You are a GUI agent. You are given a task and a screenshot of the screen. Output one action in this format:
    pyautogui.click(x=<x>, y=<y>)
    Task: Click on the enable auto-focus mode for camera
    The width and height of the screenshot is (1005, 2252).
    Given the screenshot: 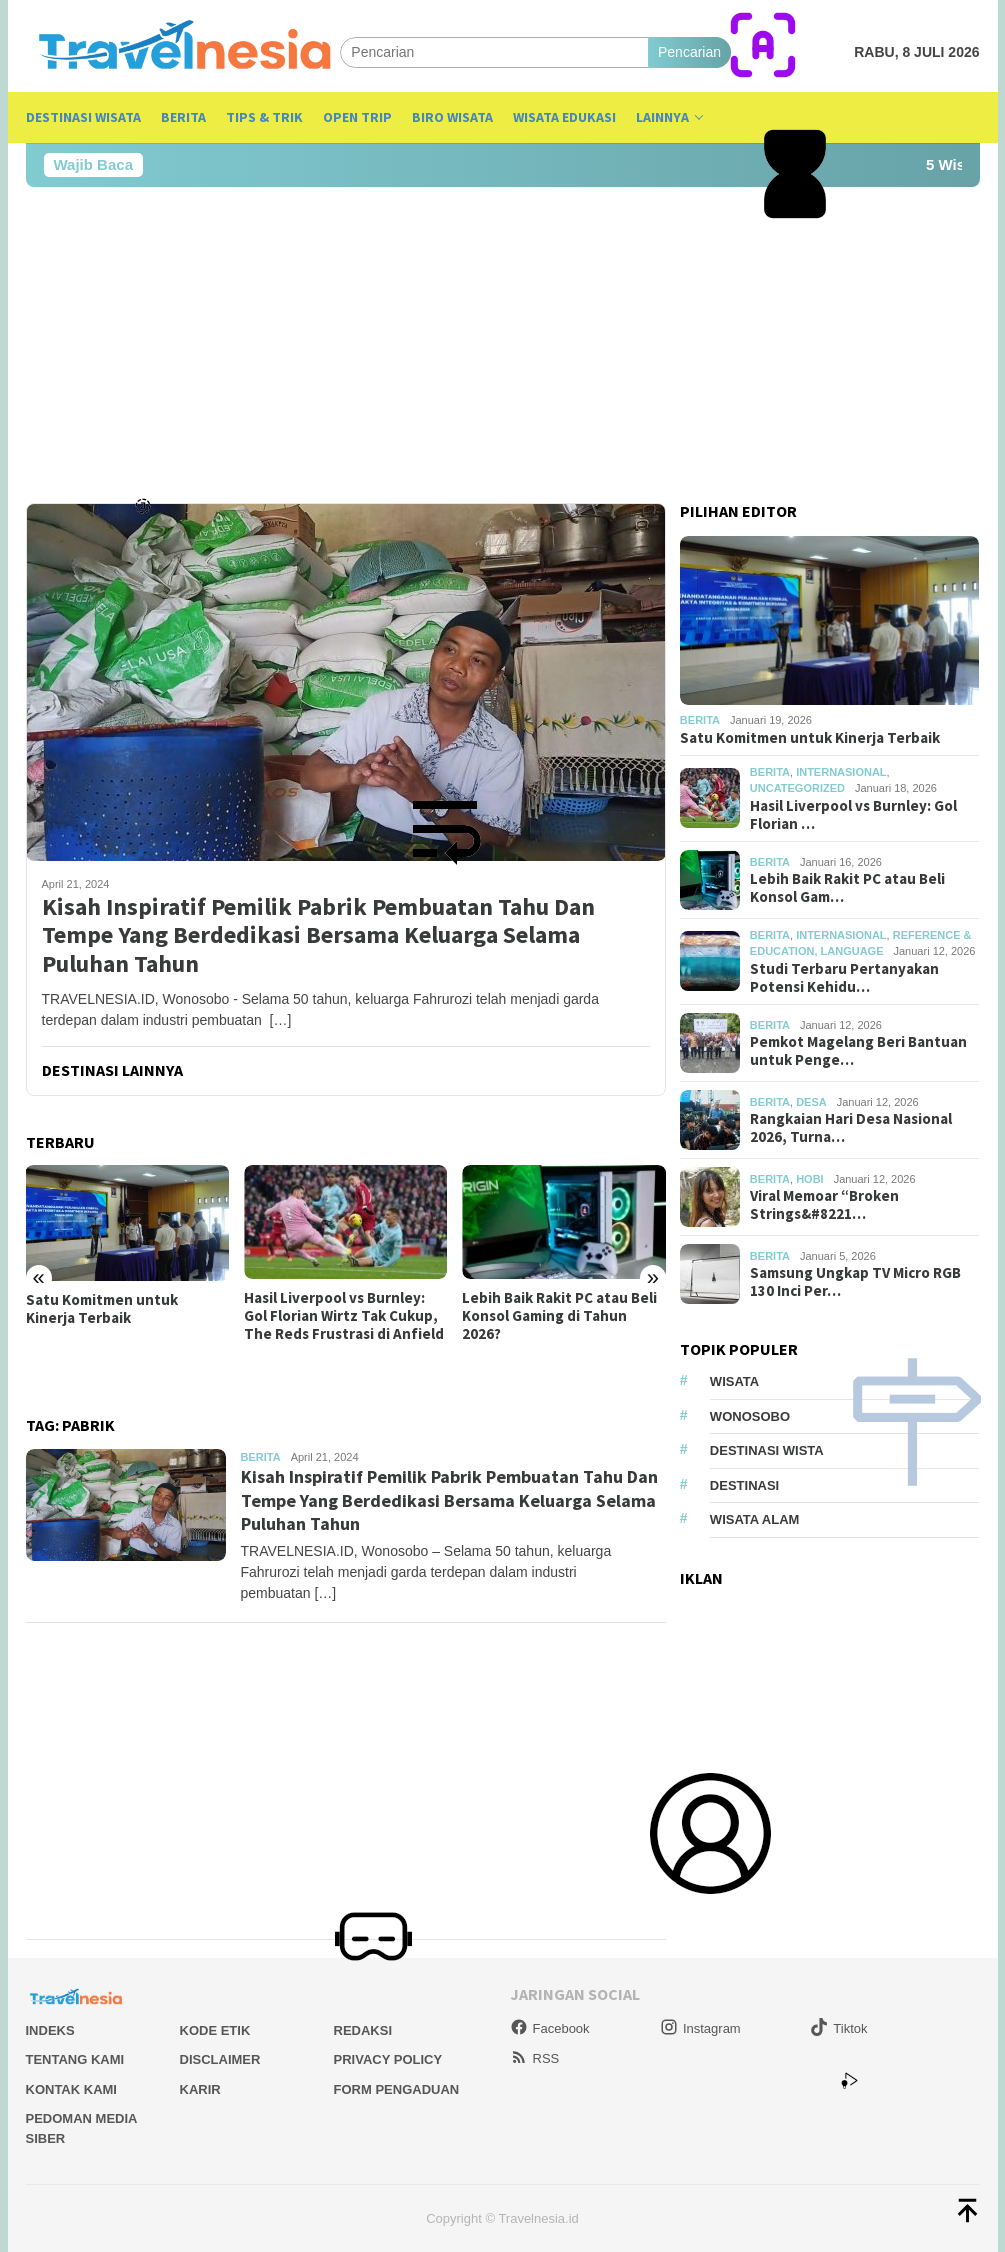 What is the action you would take?
    pyautogui.click(x=763, y=45)
    